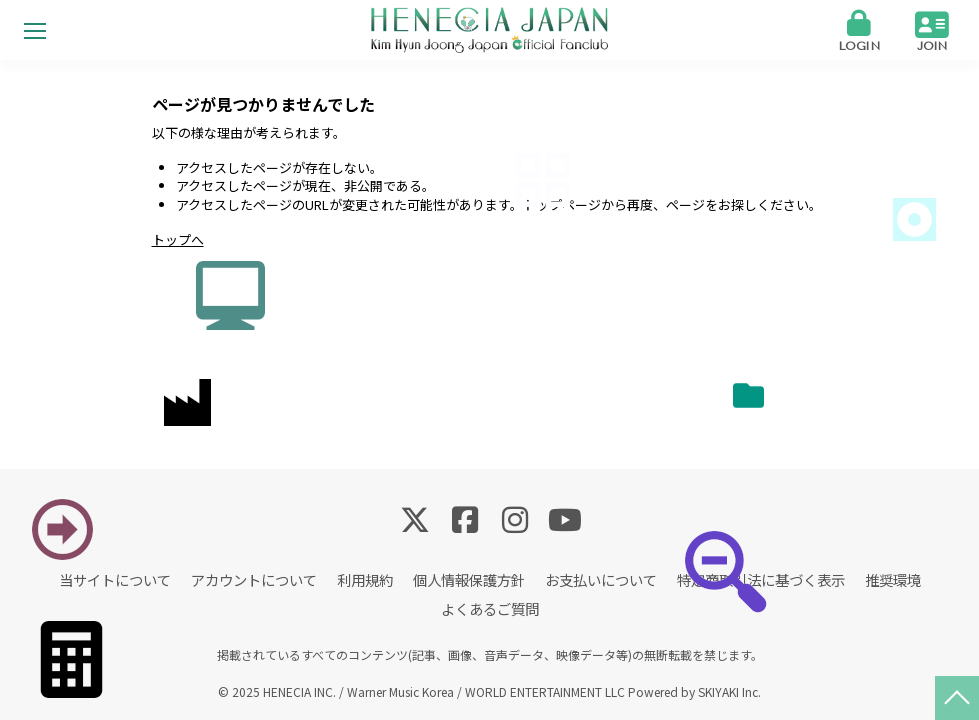 This screenshot has height=720, width=979. Describe the element at coordinates (187, 402) in the screenshot. I see `view manufacturing or production settings` at that location.